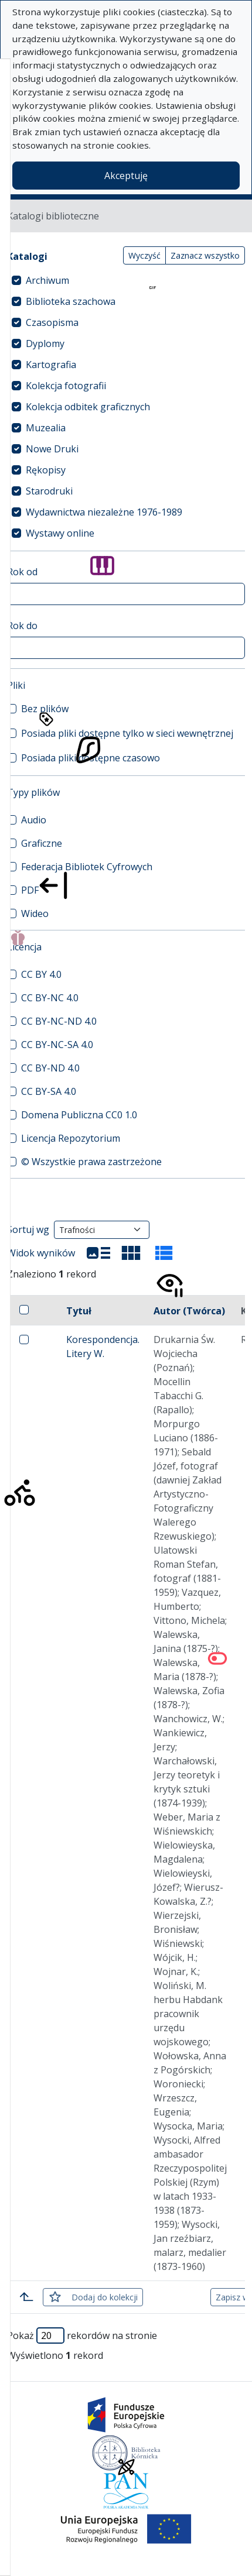 This screenshot has width=252, height=2576. What do you see at coordinates (19, 1492) in the screenshot?
I see `access bike or cycling options` at bounding box center [19, 1492].